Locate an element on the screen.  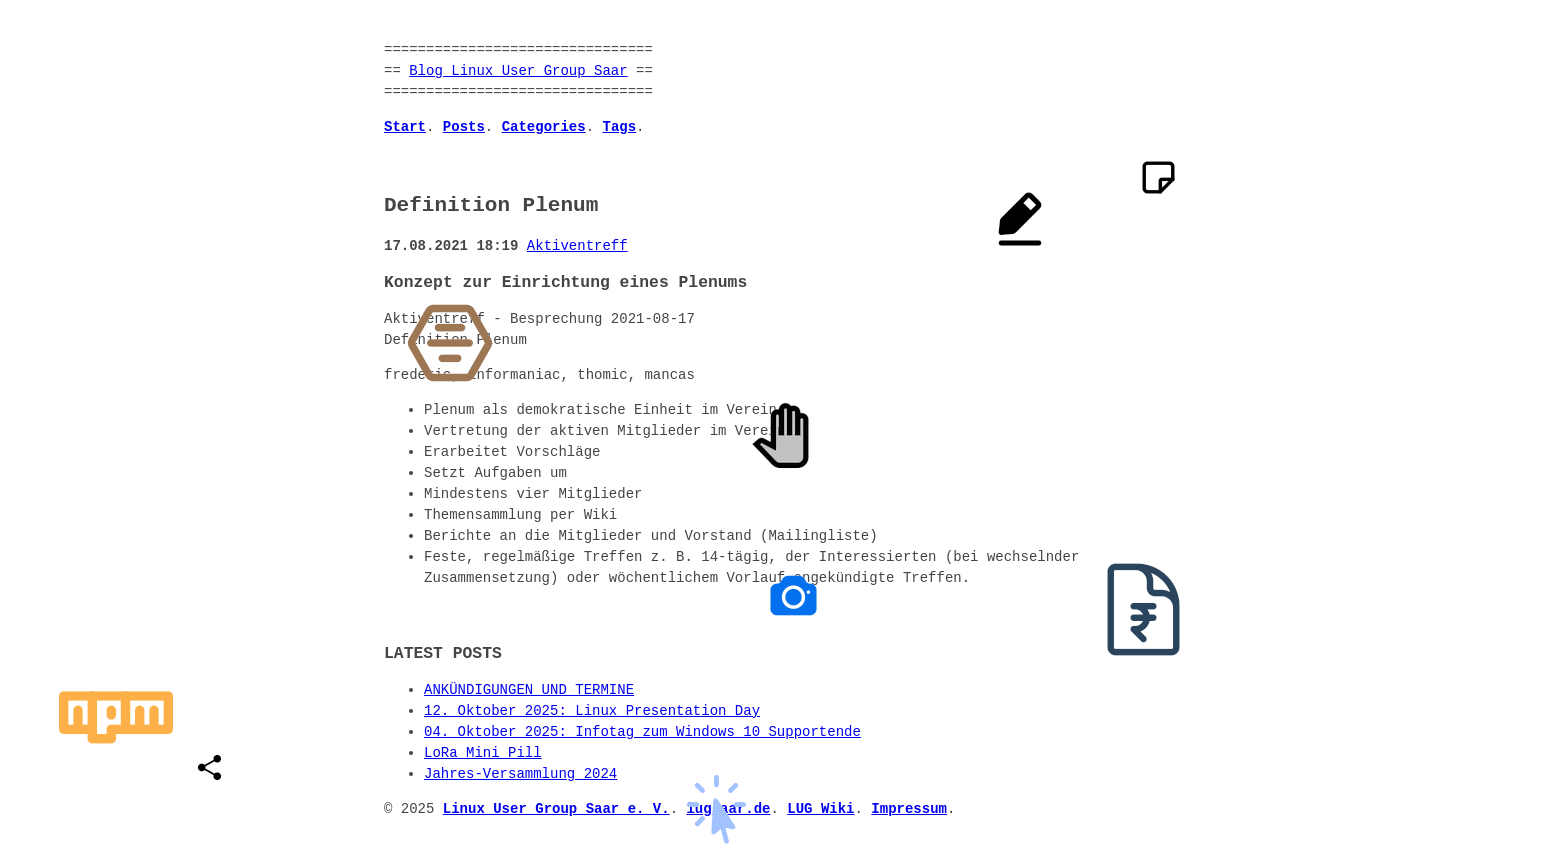
share content to social media is located at coordinates (209, 767).